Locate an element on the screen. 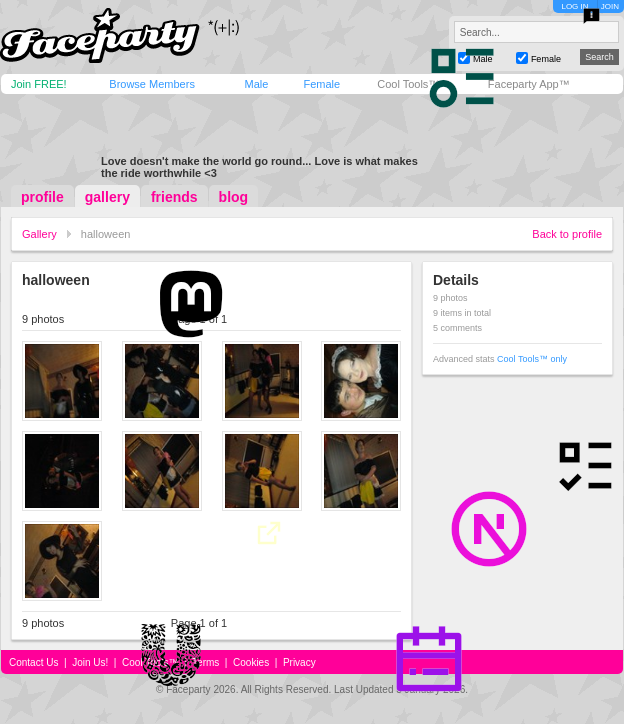 This screenshot has height=724, width=624. open Mastodon app is located at coordinates (190, 304).